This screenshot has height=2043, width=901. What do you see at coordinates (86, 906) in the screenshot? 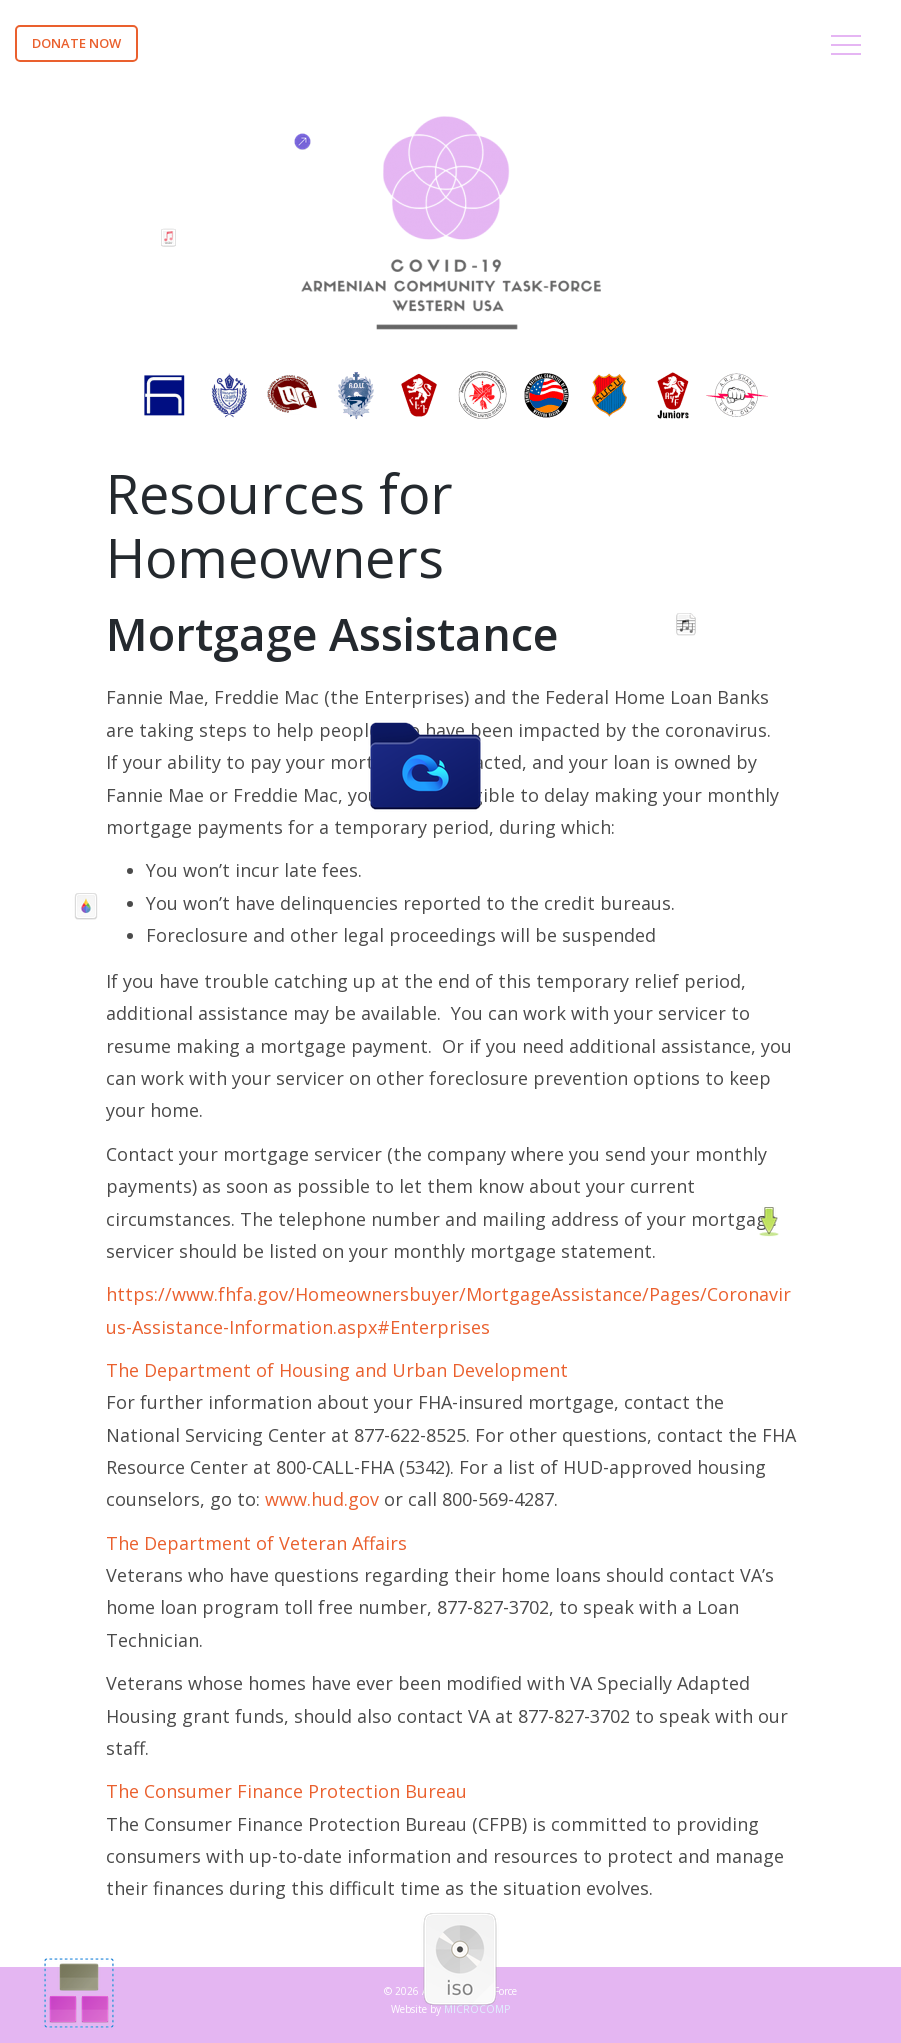
I see `an ICC color profile file` at bounding box center [86, 906].